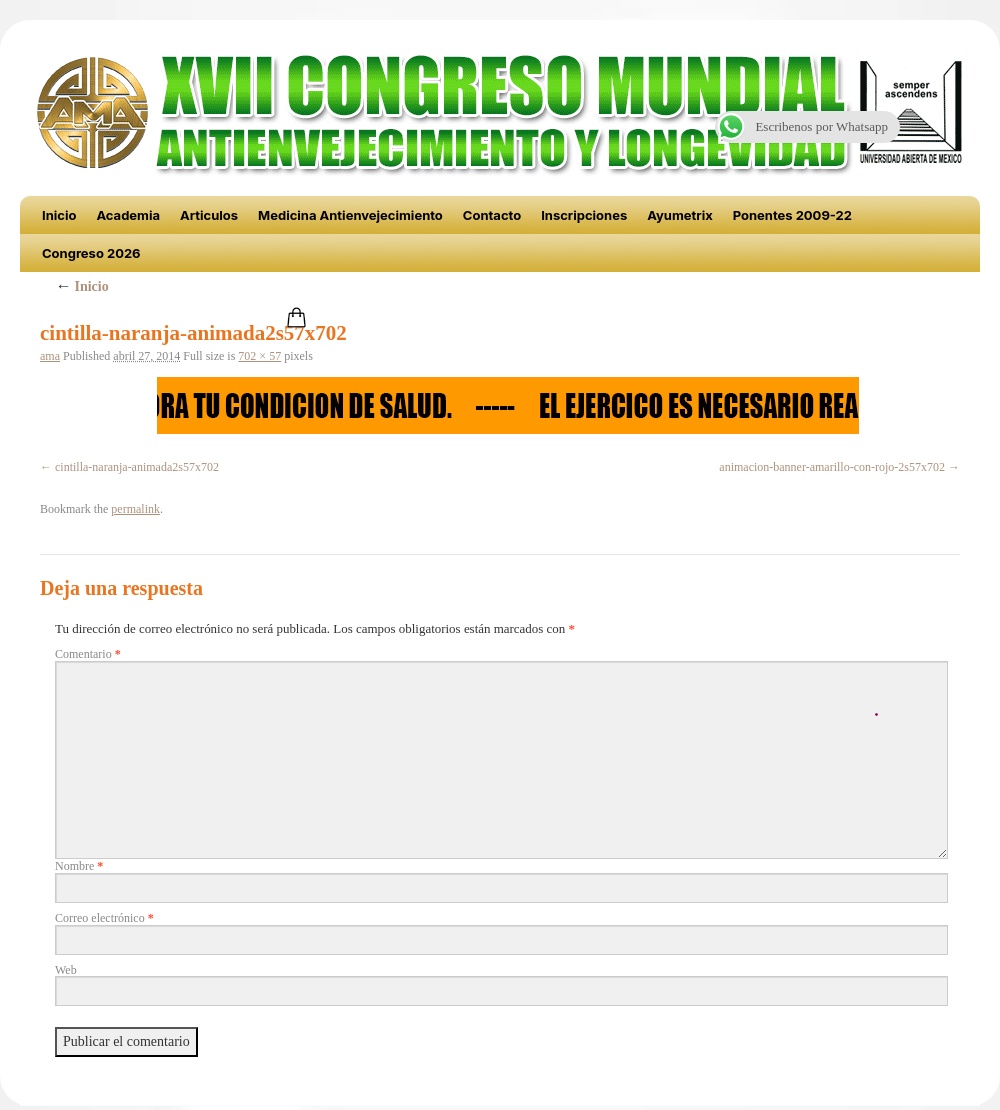  I want to click on indicates an unread notification or new item, so click(876, 714).